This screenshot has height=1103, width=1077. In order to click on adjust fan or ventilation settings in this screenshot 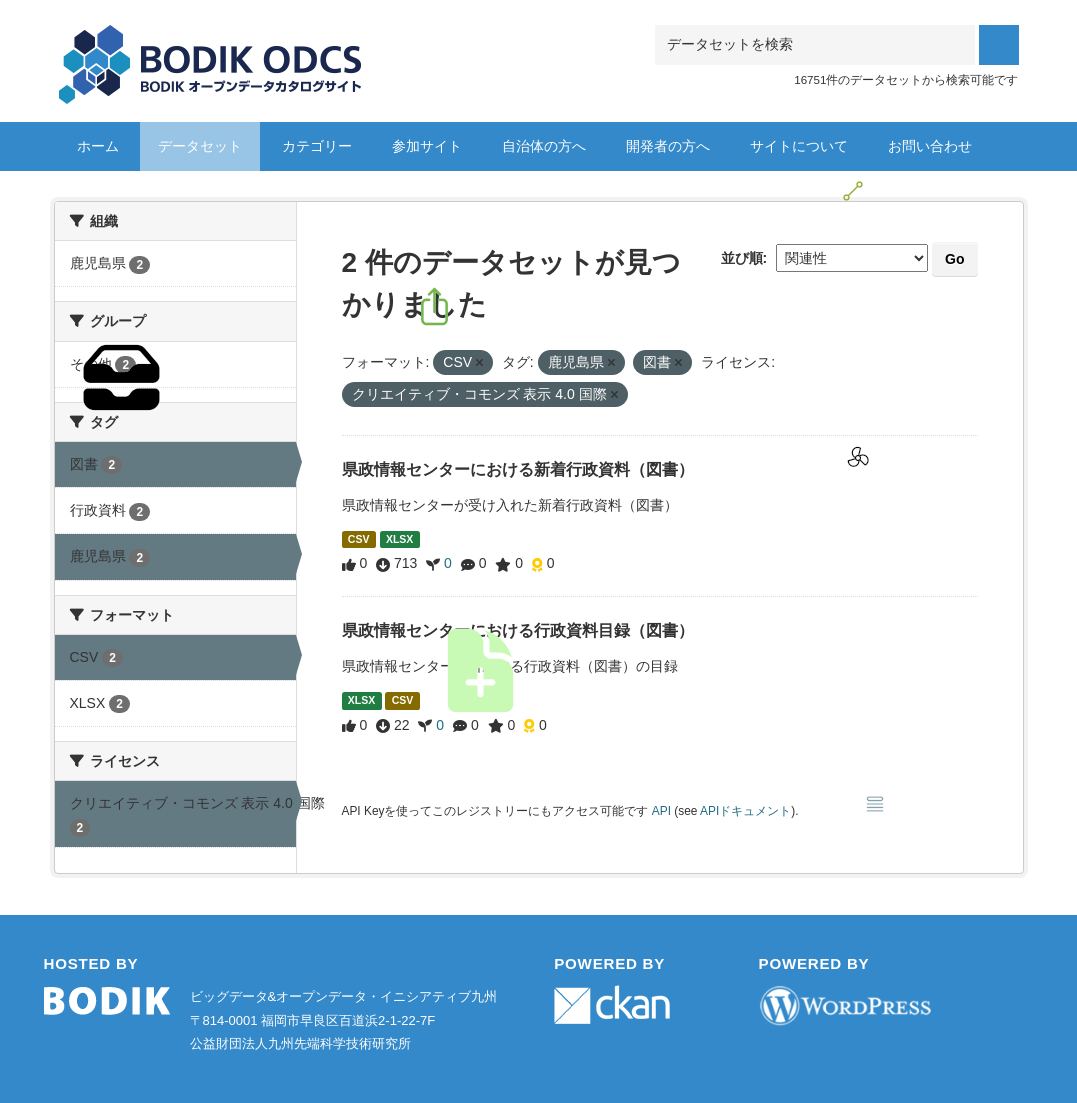, I will do `click(858, 458)`.